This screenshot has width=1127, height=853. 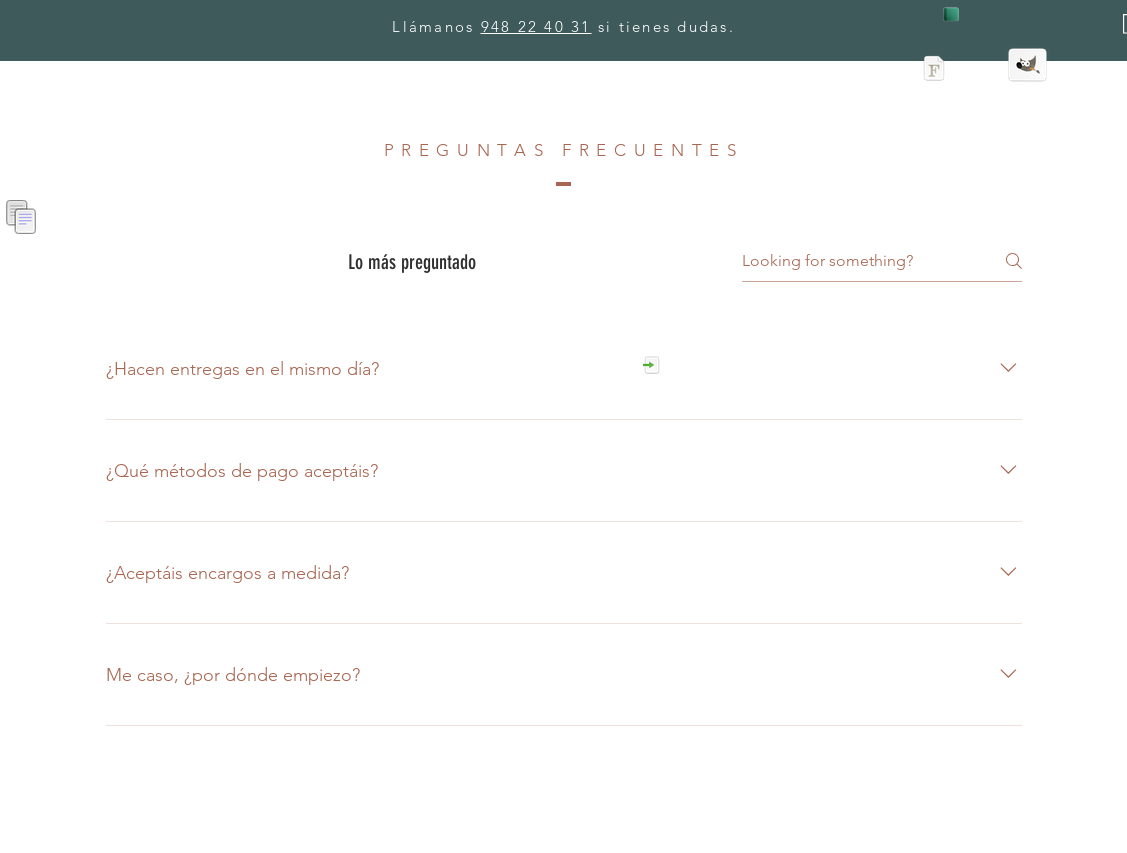 What do you see at coordinates (652, 365) in the screenshot?
I see `import a document or file` at bounding box center [652, 365].